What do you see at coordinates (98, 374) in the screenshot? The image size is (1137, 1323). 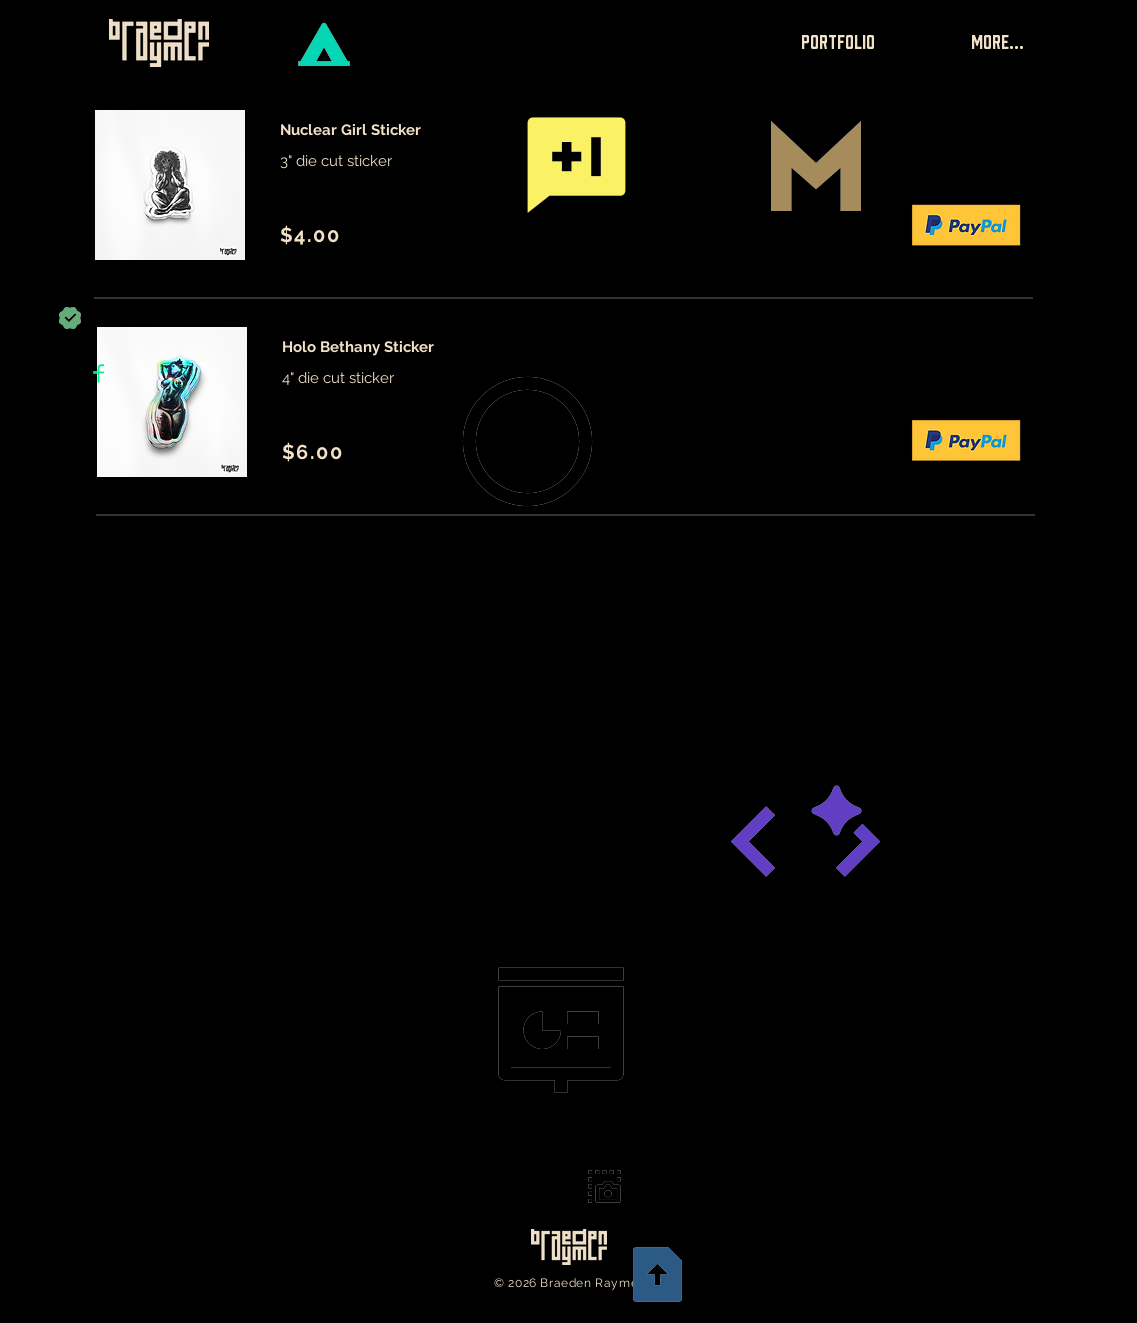 I see `open Facebook app` at bounding box center [98, 374].